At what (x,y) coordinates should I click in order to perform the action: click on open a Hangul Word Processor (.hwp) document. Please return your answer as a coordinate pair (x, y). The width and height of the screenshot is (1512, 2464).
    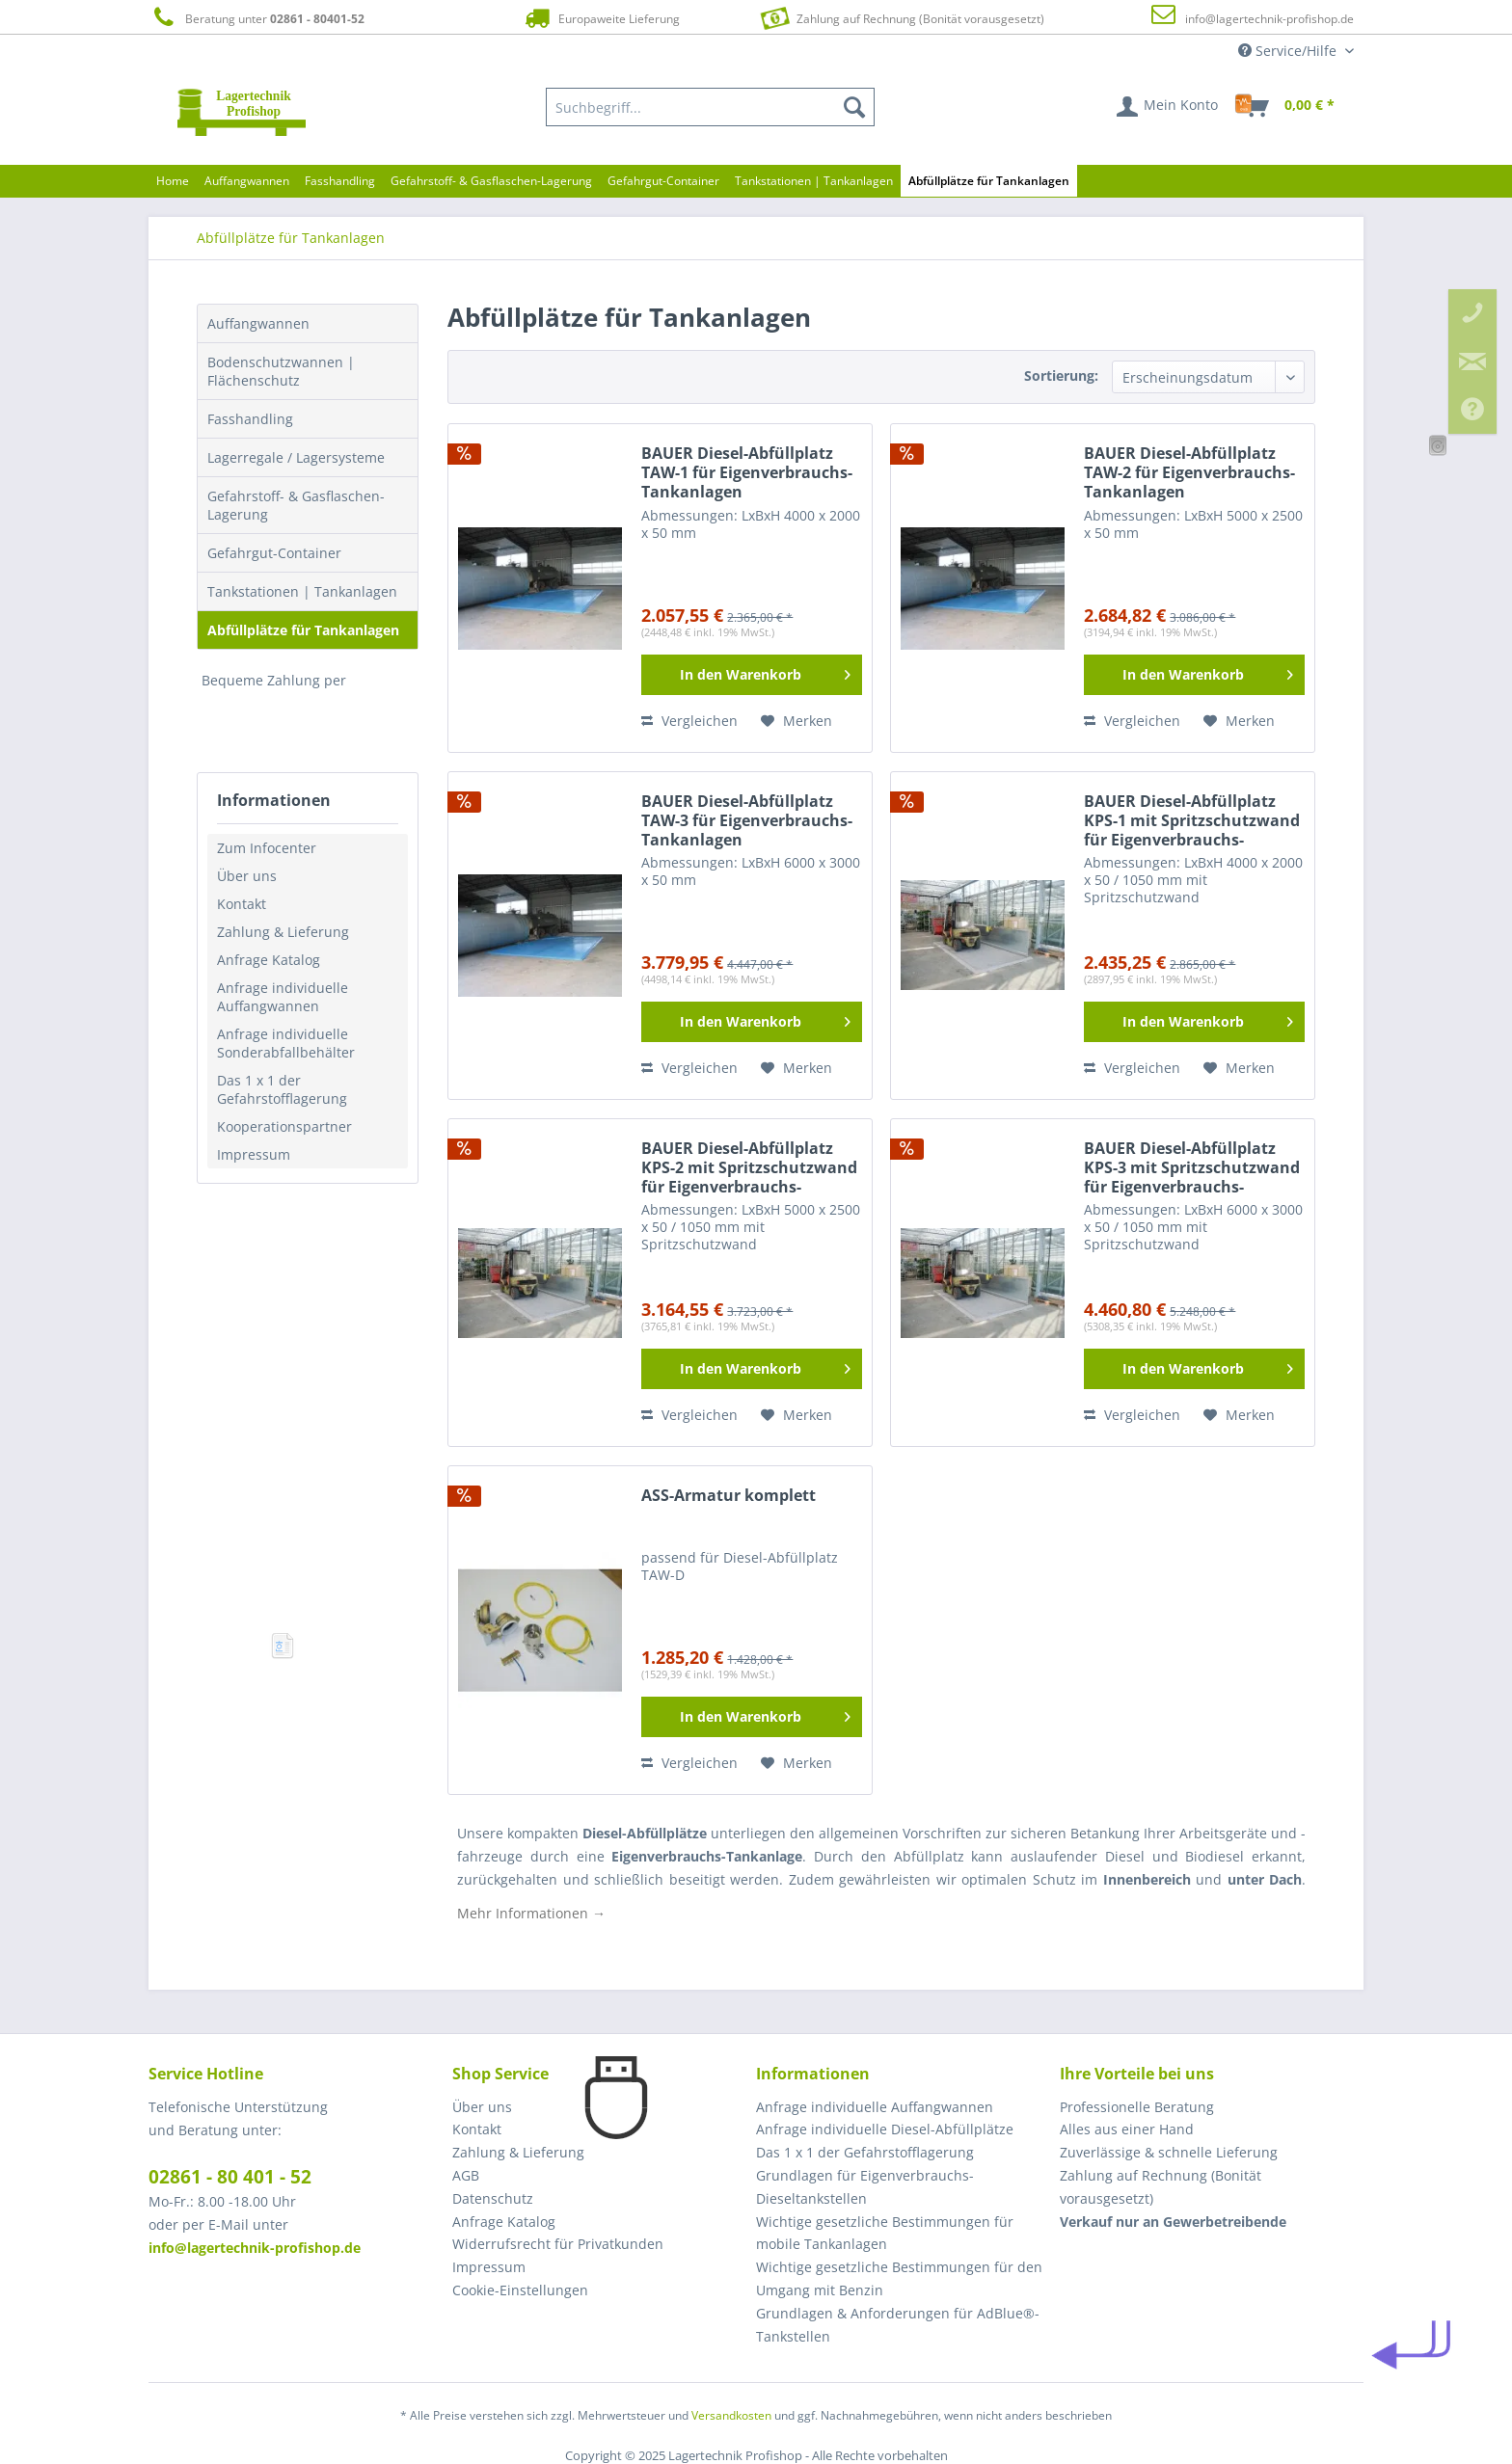
    Looking at the image, I should click on (283, 1646).